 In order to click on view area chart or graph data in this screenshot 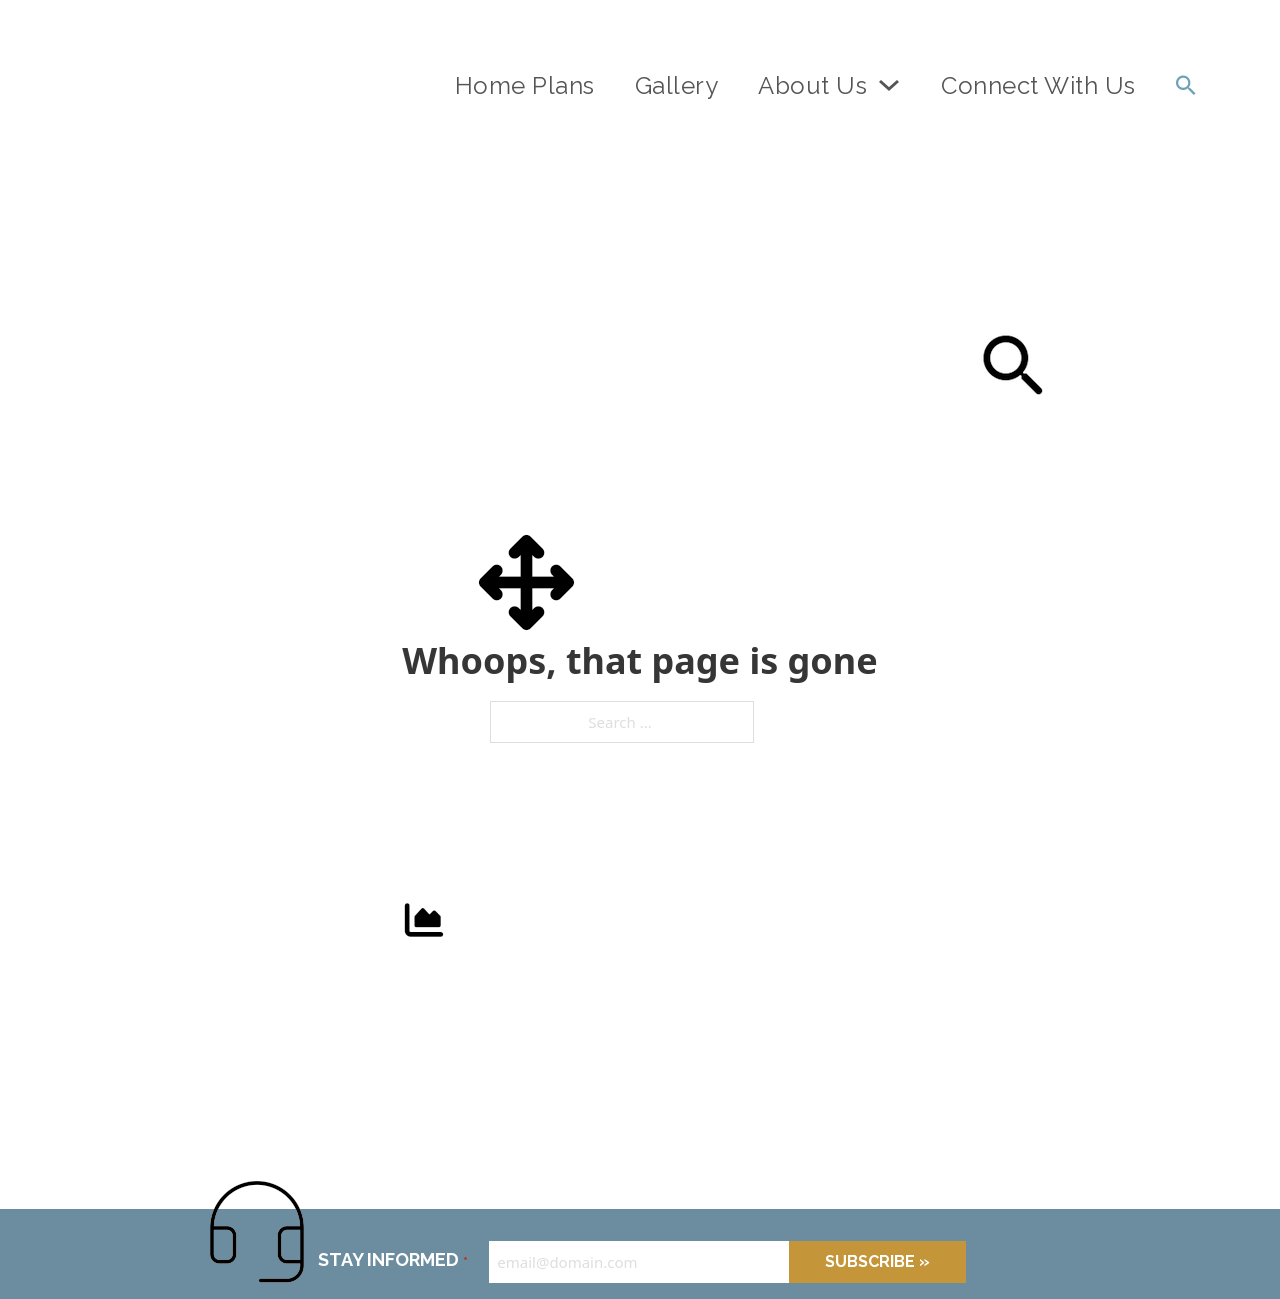, I will do `click(424, 920)`.